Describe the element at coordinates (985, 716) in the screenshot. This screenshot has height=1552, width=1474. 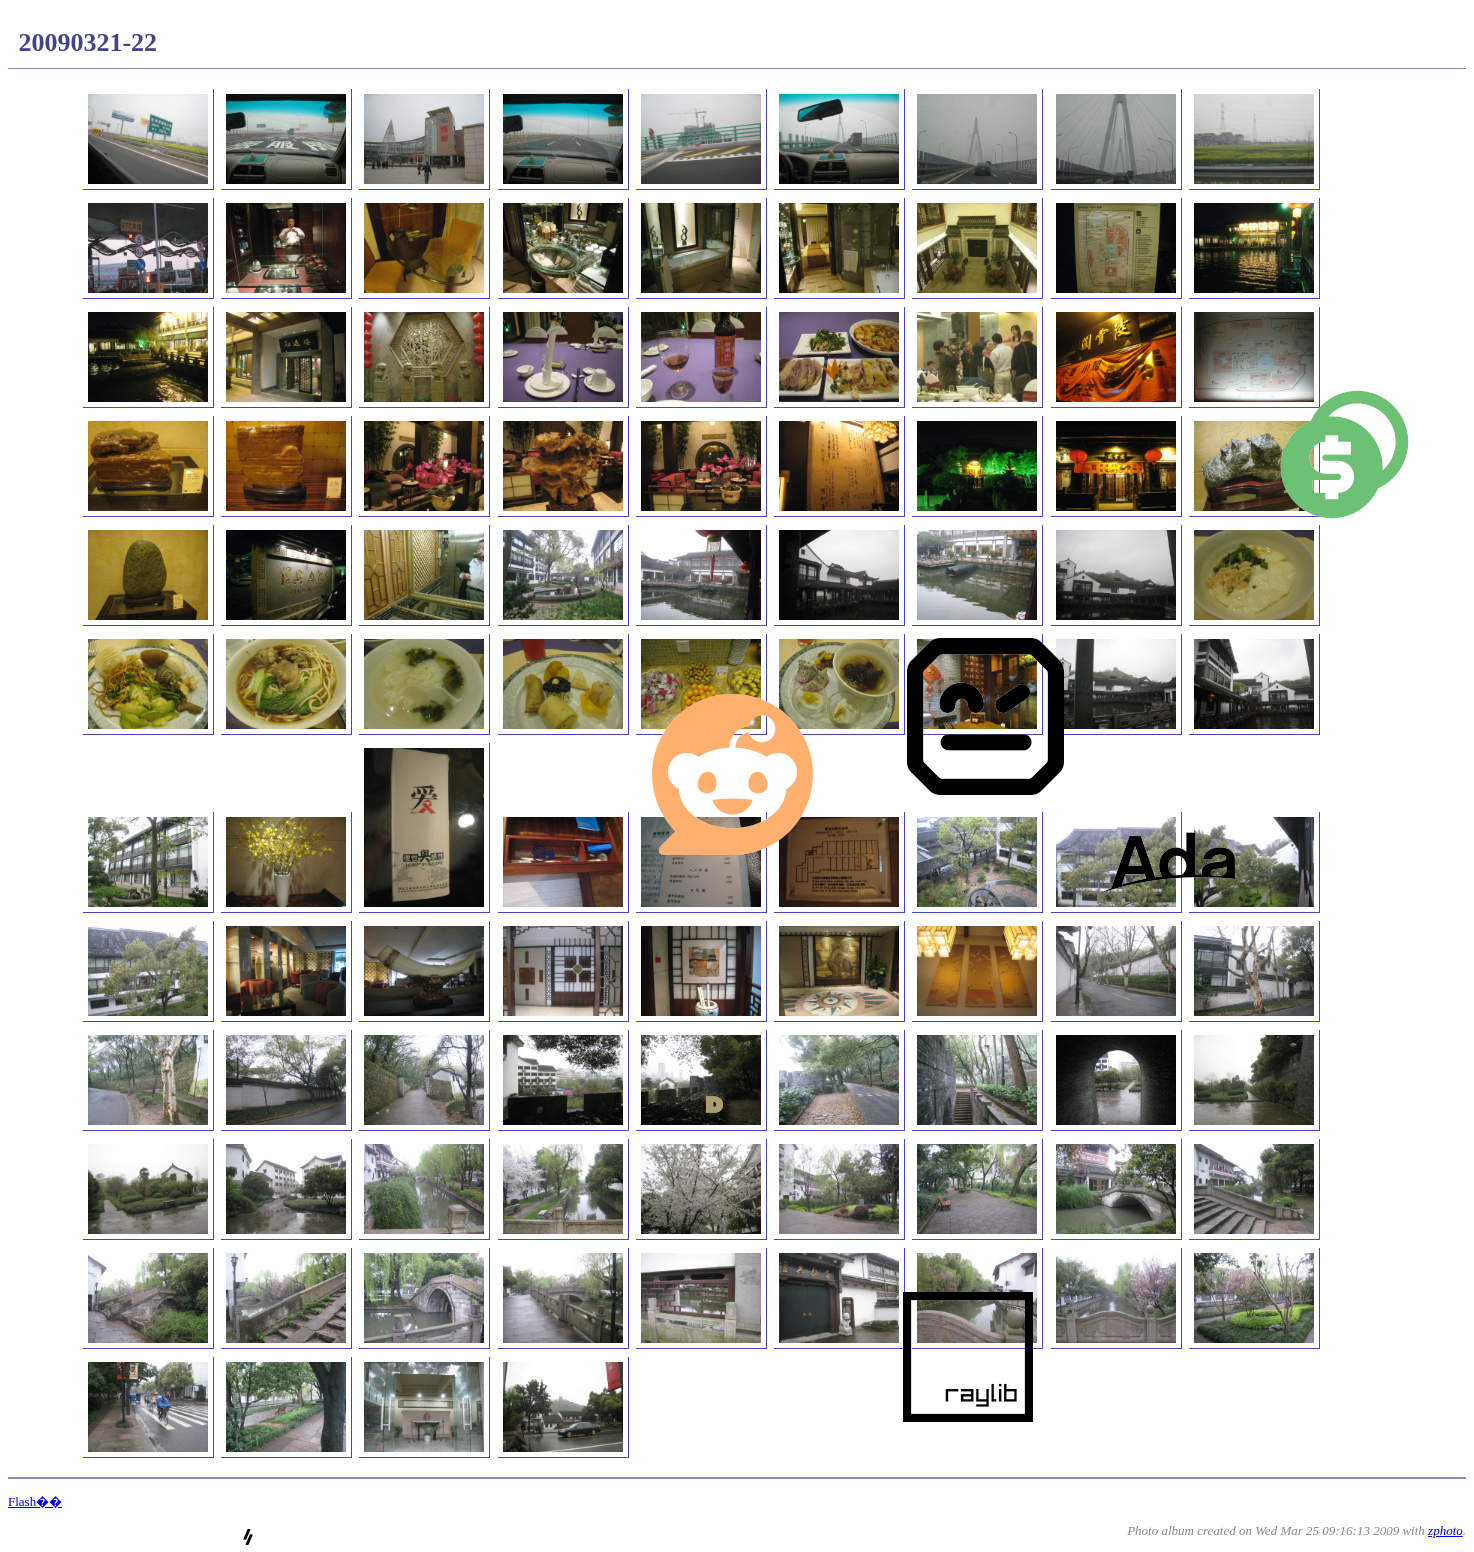
I see `robot framework logo` at that location.